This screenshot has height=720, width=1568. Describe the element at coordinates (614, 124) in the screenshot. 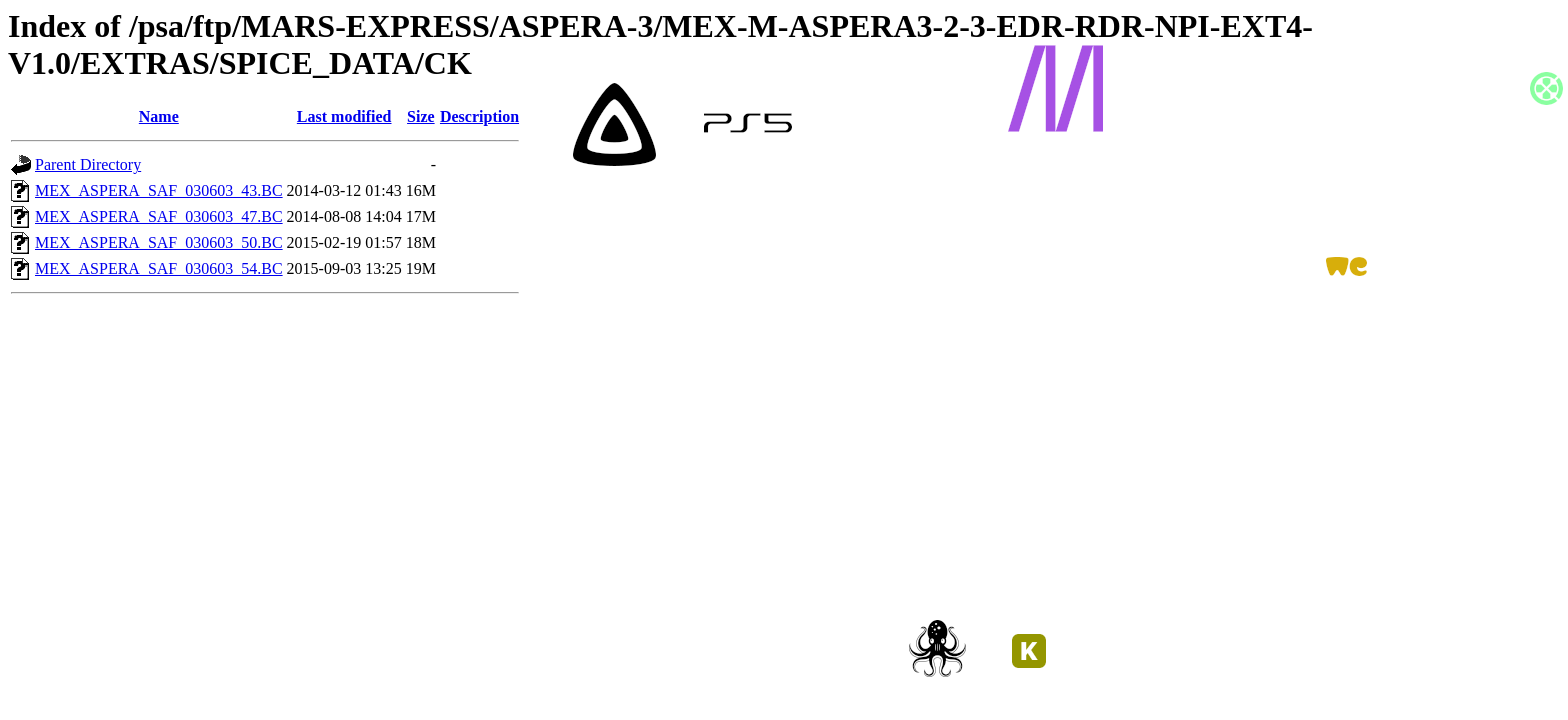

I see `open Jellyfin media server app` at that location.